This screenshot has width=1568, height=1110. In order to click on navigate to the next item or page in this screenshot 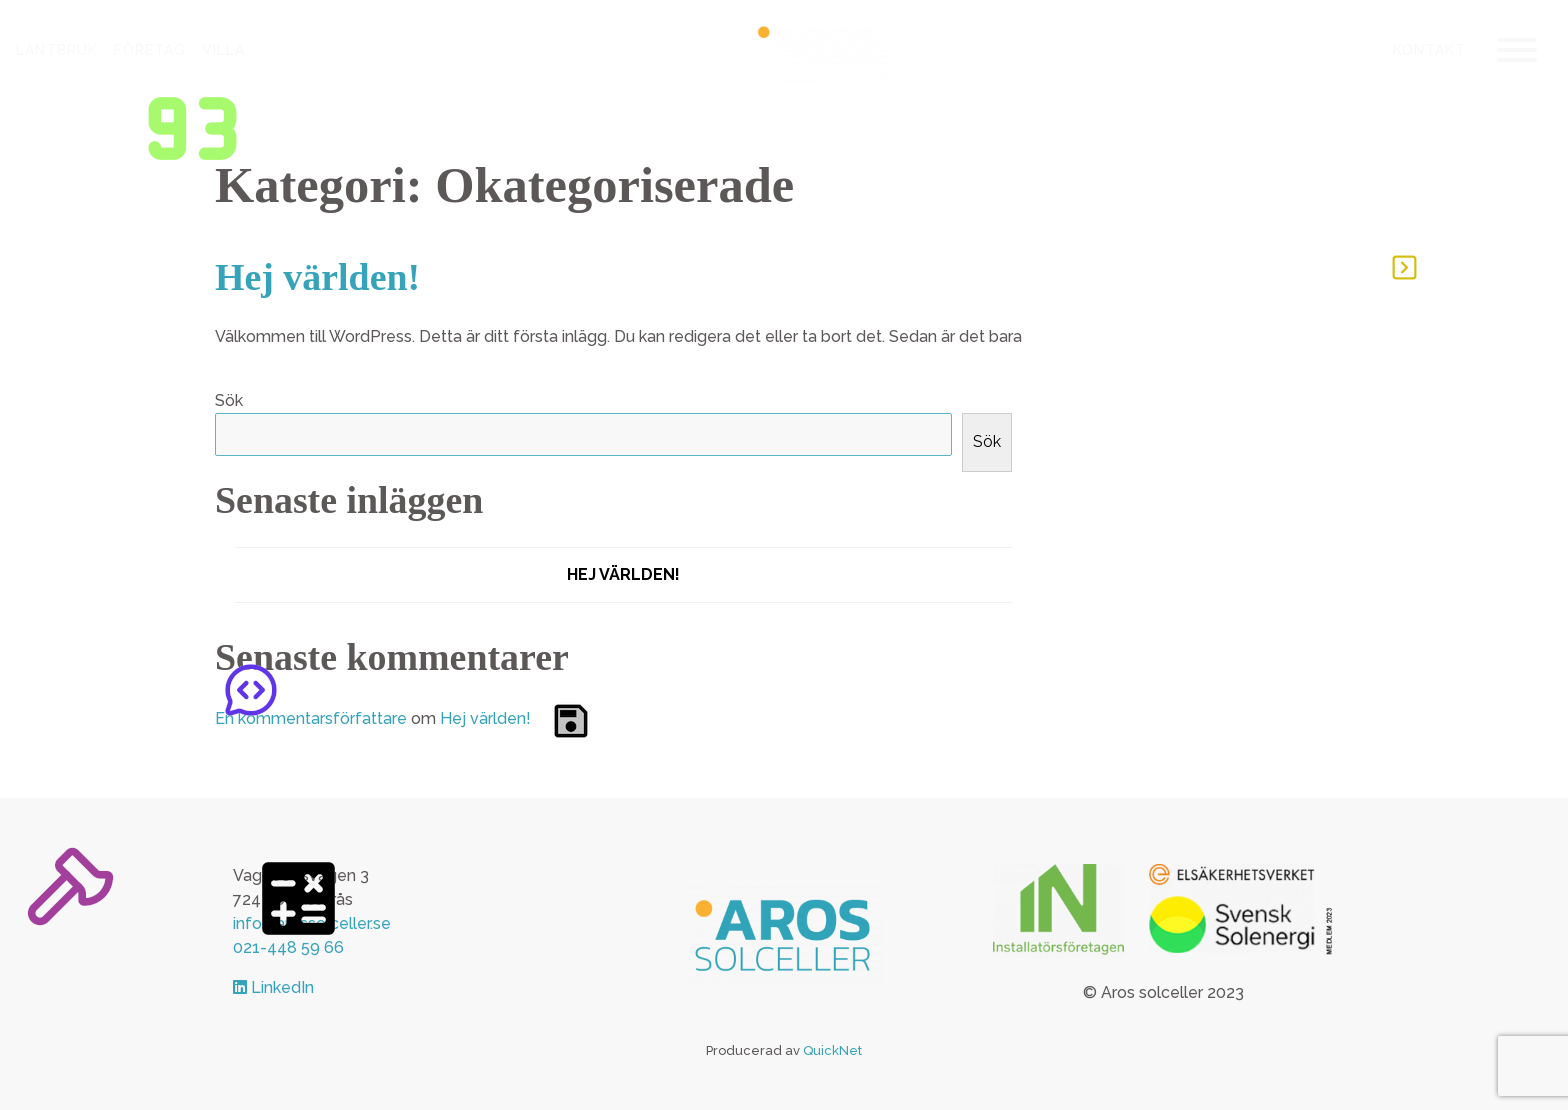, I will do `click(1404, 267)`.